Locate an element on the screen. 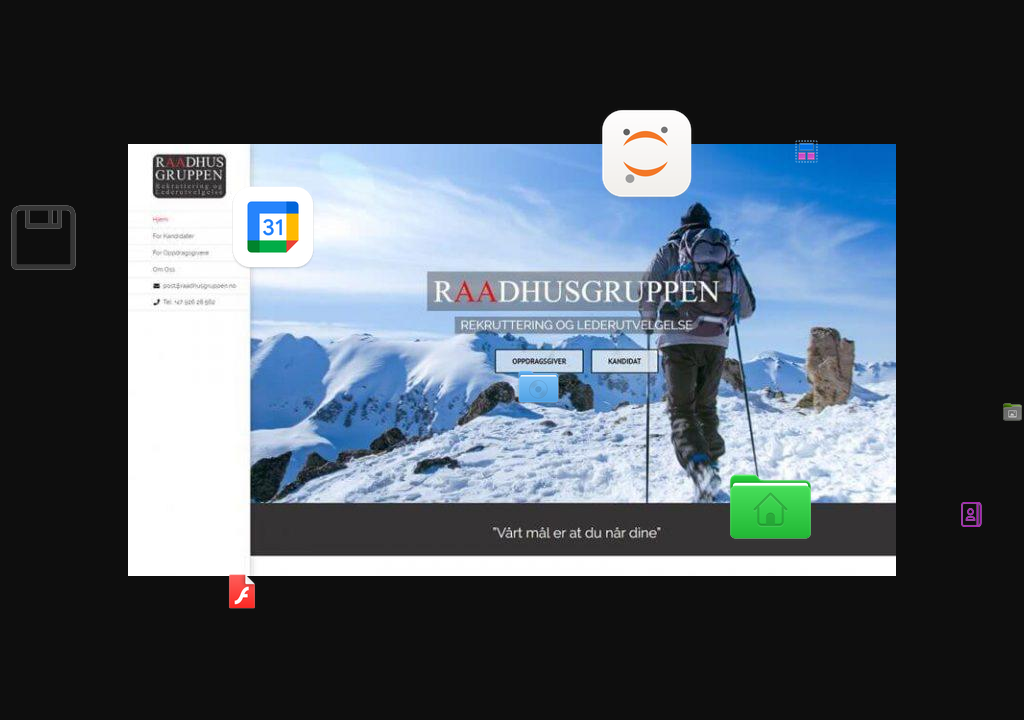 This screenshot has width=1024, height=720. open your pictures folder is located at coordinates (1012, 411).